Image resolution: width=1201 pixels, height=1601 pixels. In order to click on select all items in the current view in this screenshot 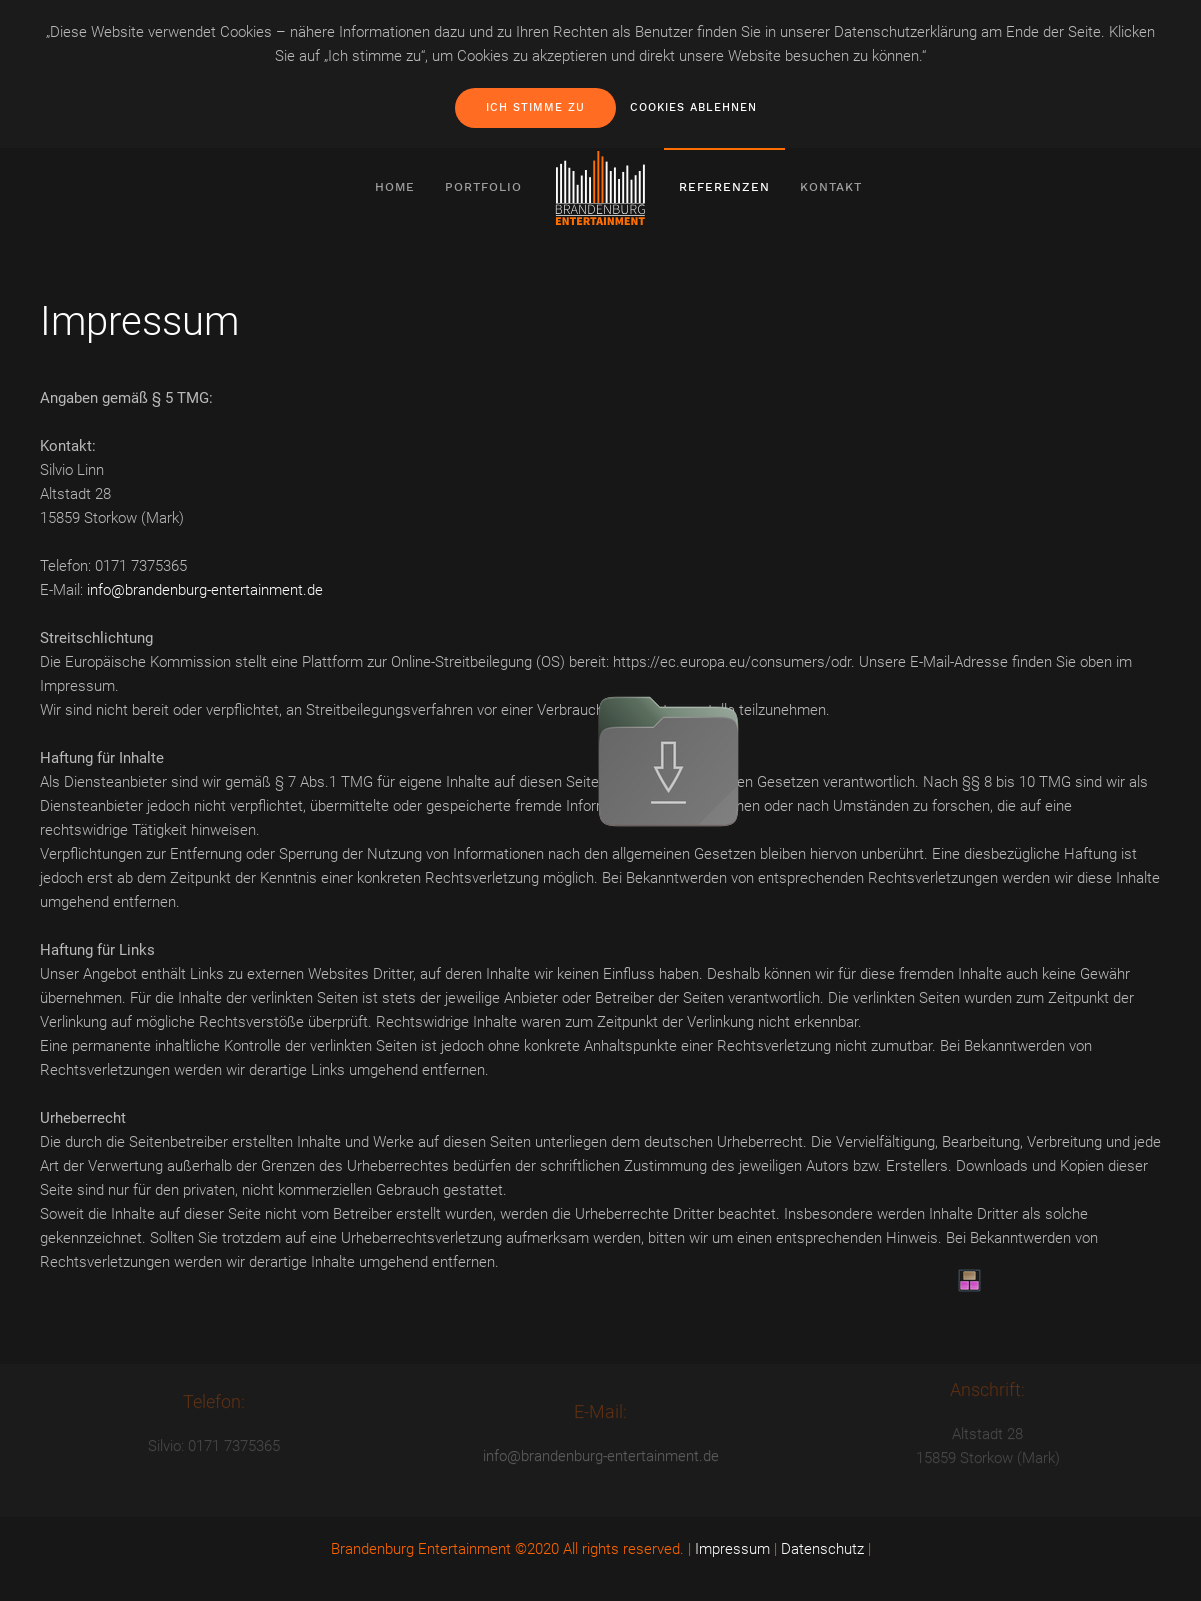, I will do `click(969, 1280)`.